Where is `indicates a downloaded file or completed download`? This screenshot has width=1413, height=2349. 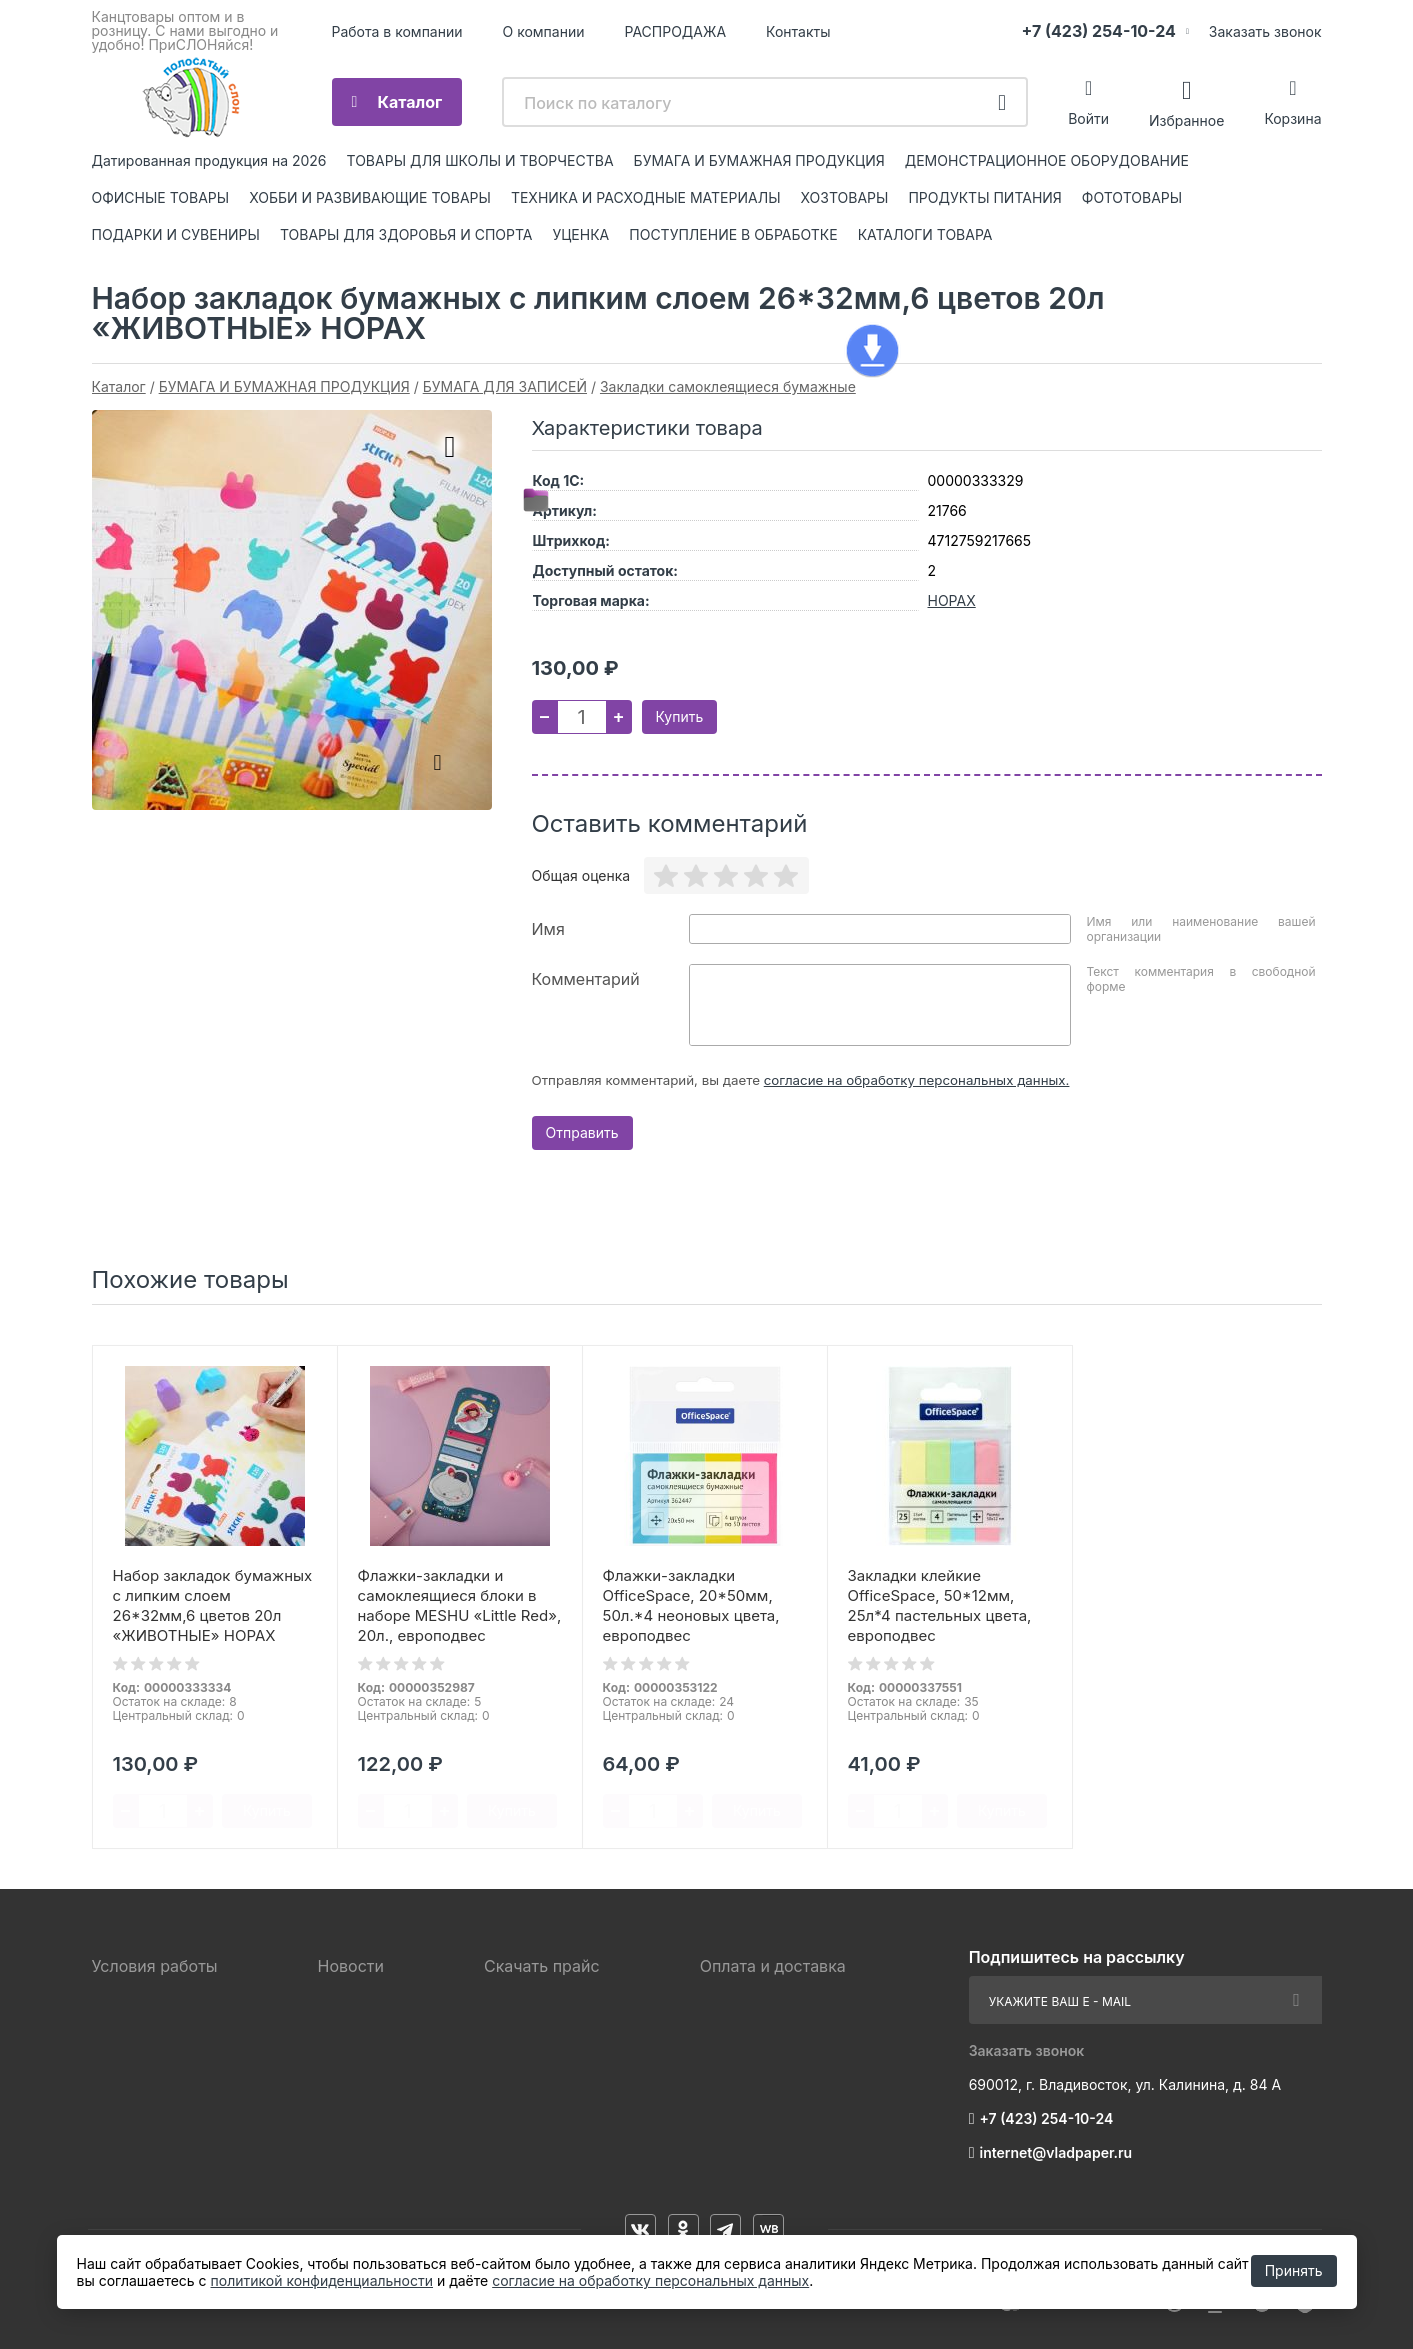
indicates a downloaded file or completed download is located at coordinates (872, 350).